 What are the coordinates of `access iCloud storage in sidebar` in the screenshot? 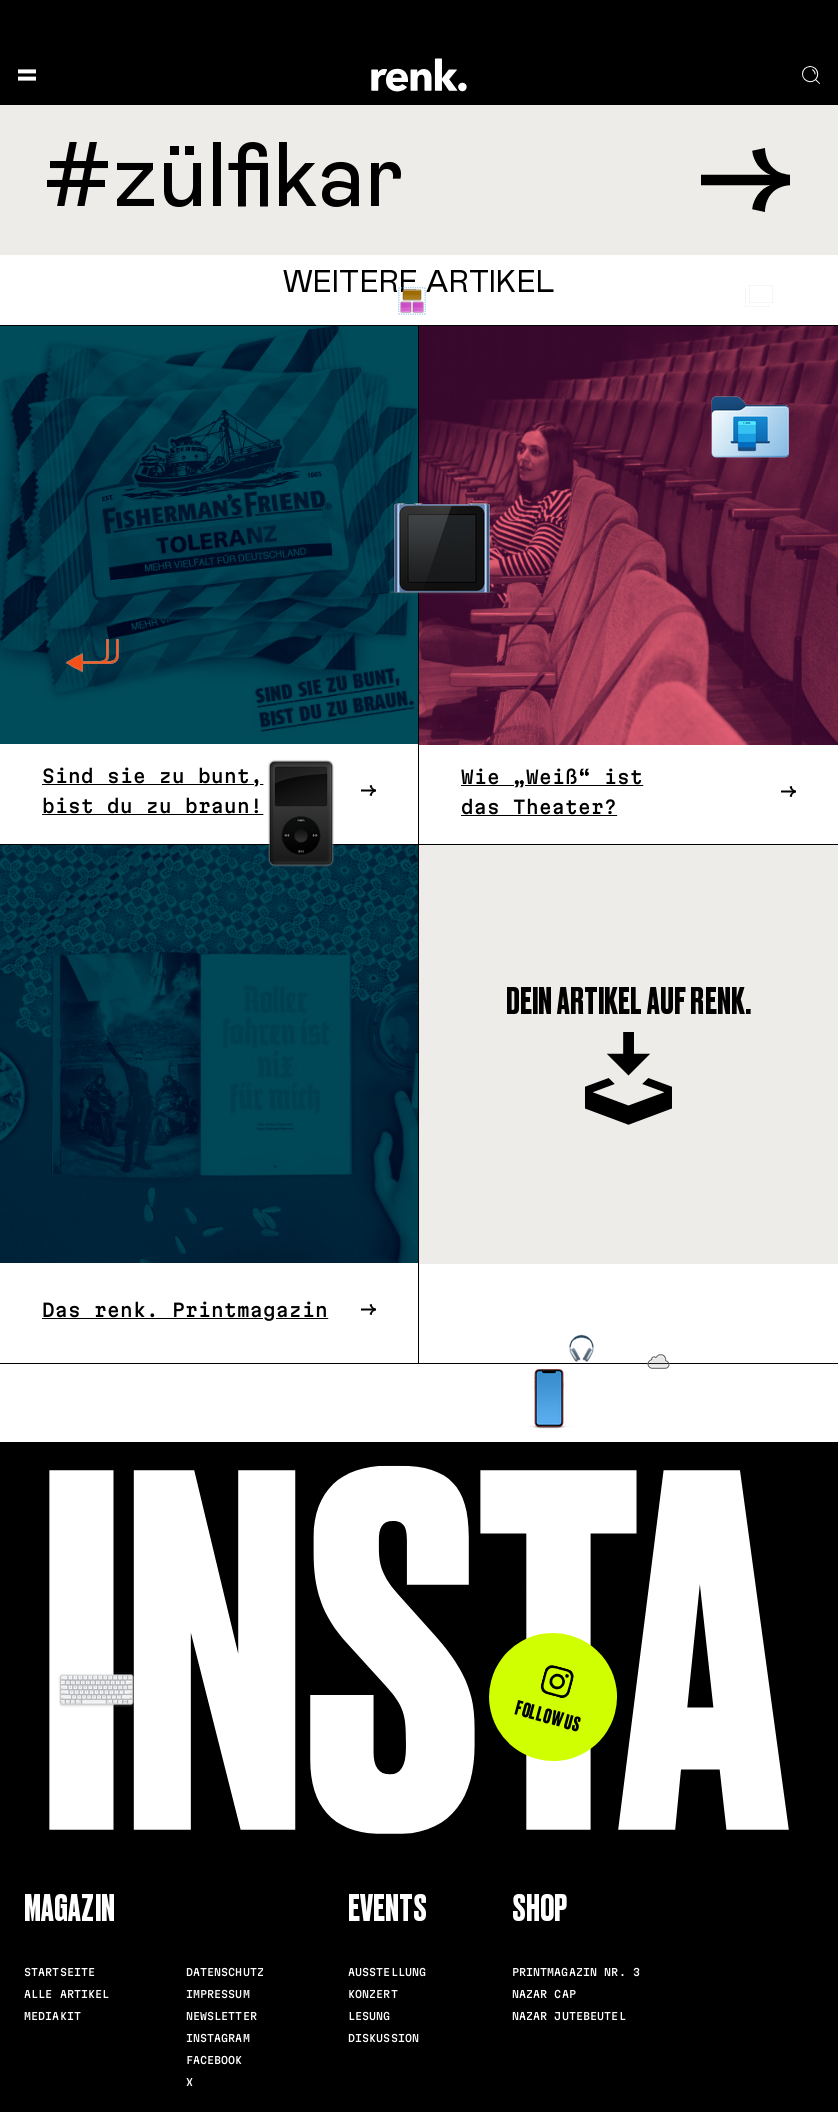 It's located at (658, 1361).